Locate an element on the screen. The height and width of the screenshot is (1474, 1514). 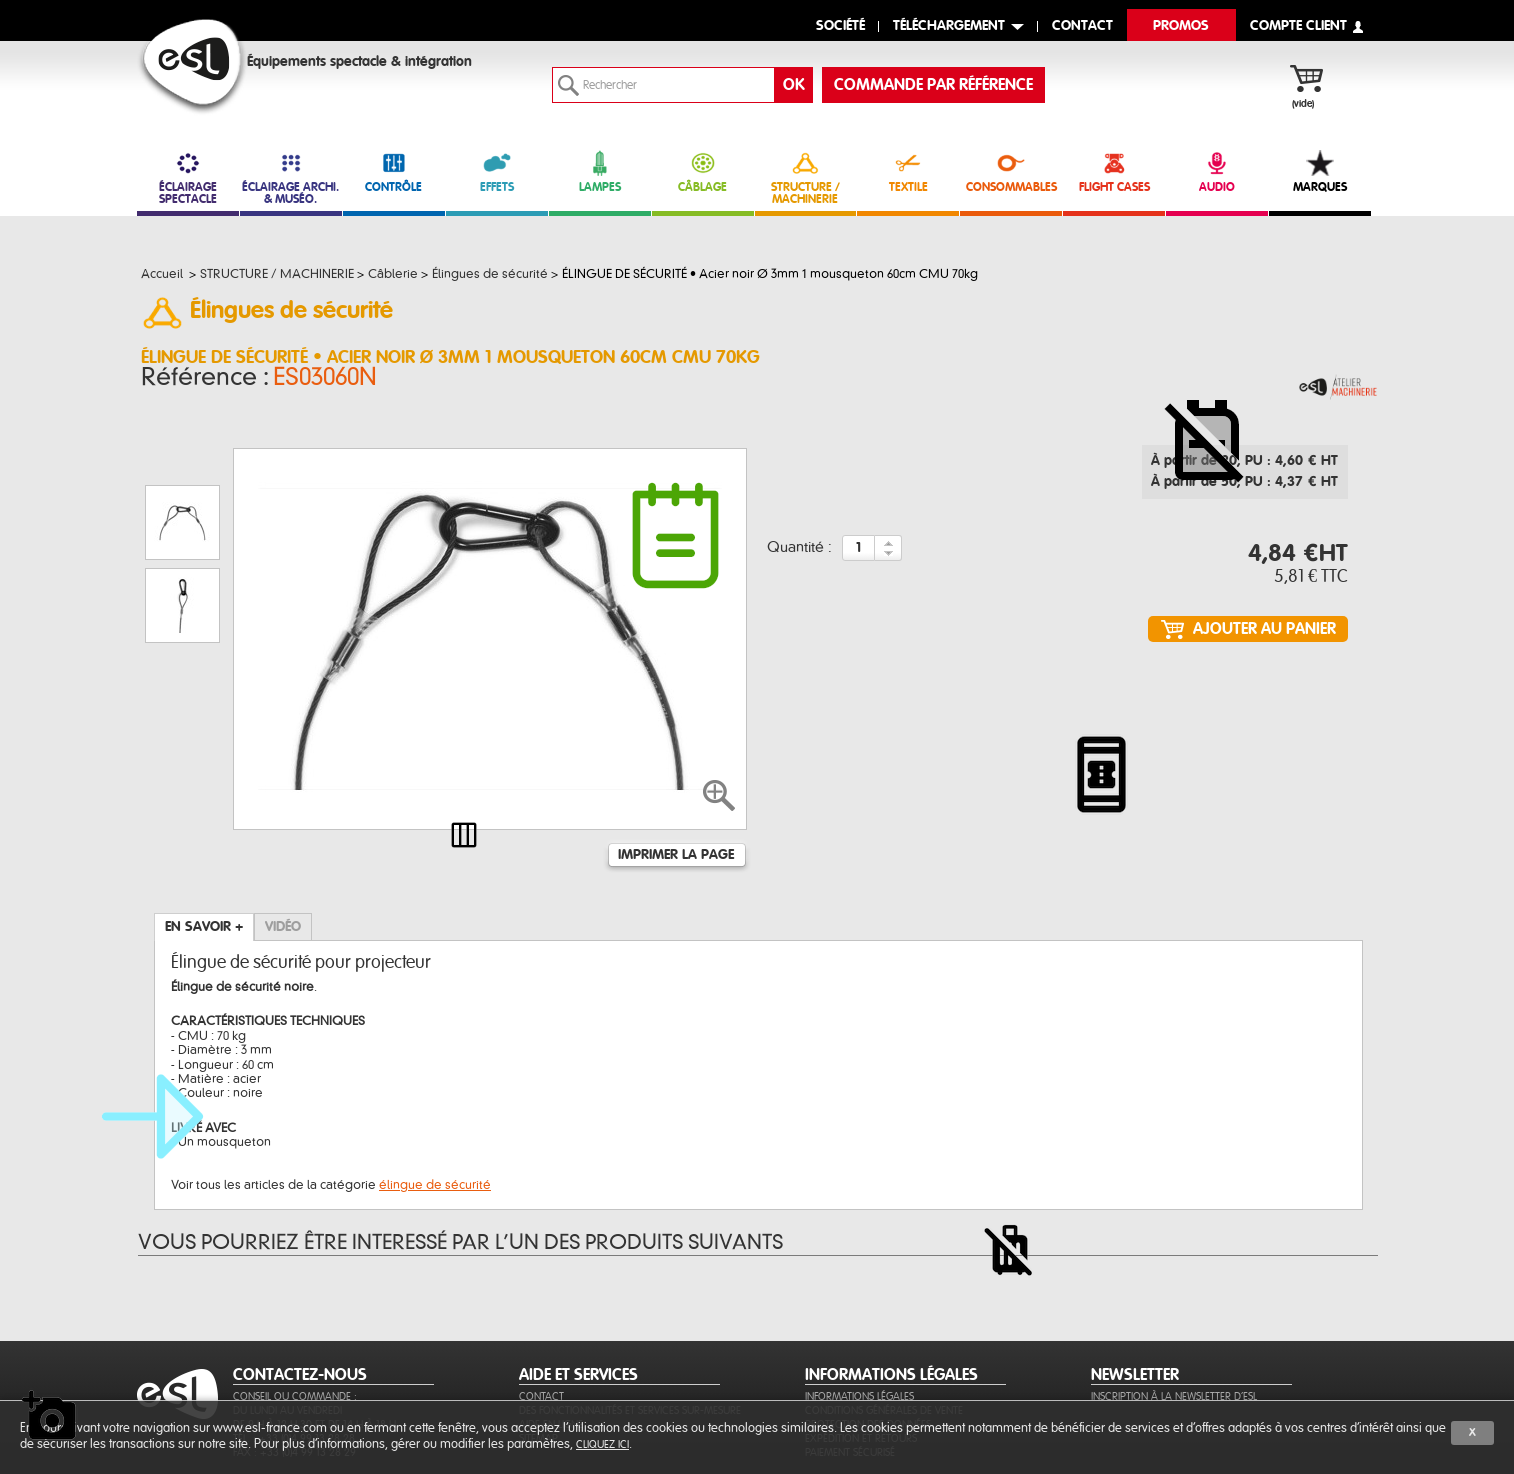
no luggage allowed is located at coordinates (1010, 1250).